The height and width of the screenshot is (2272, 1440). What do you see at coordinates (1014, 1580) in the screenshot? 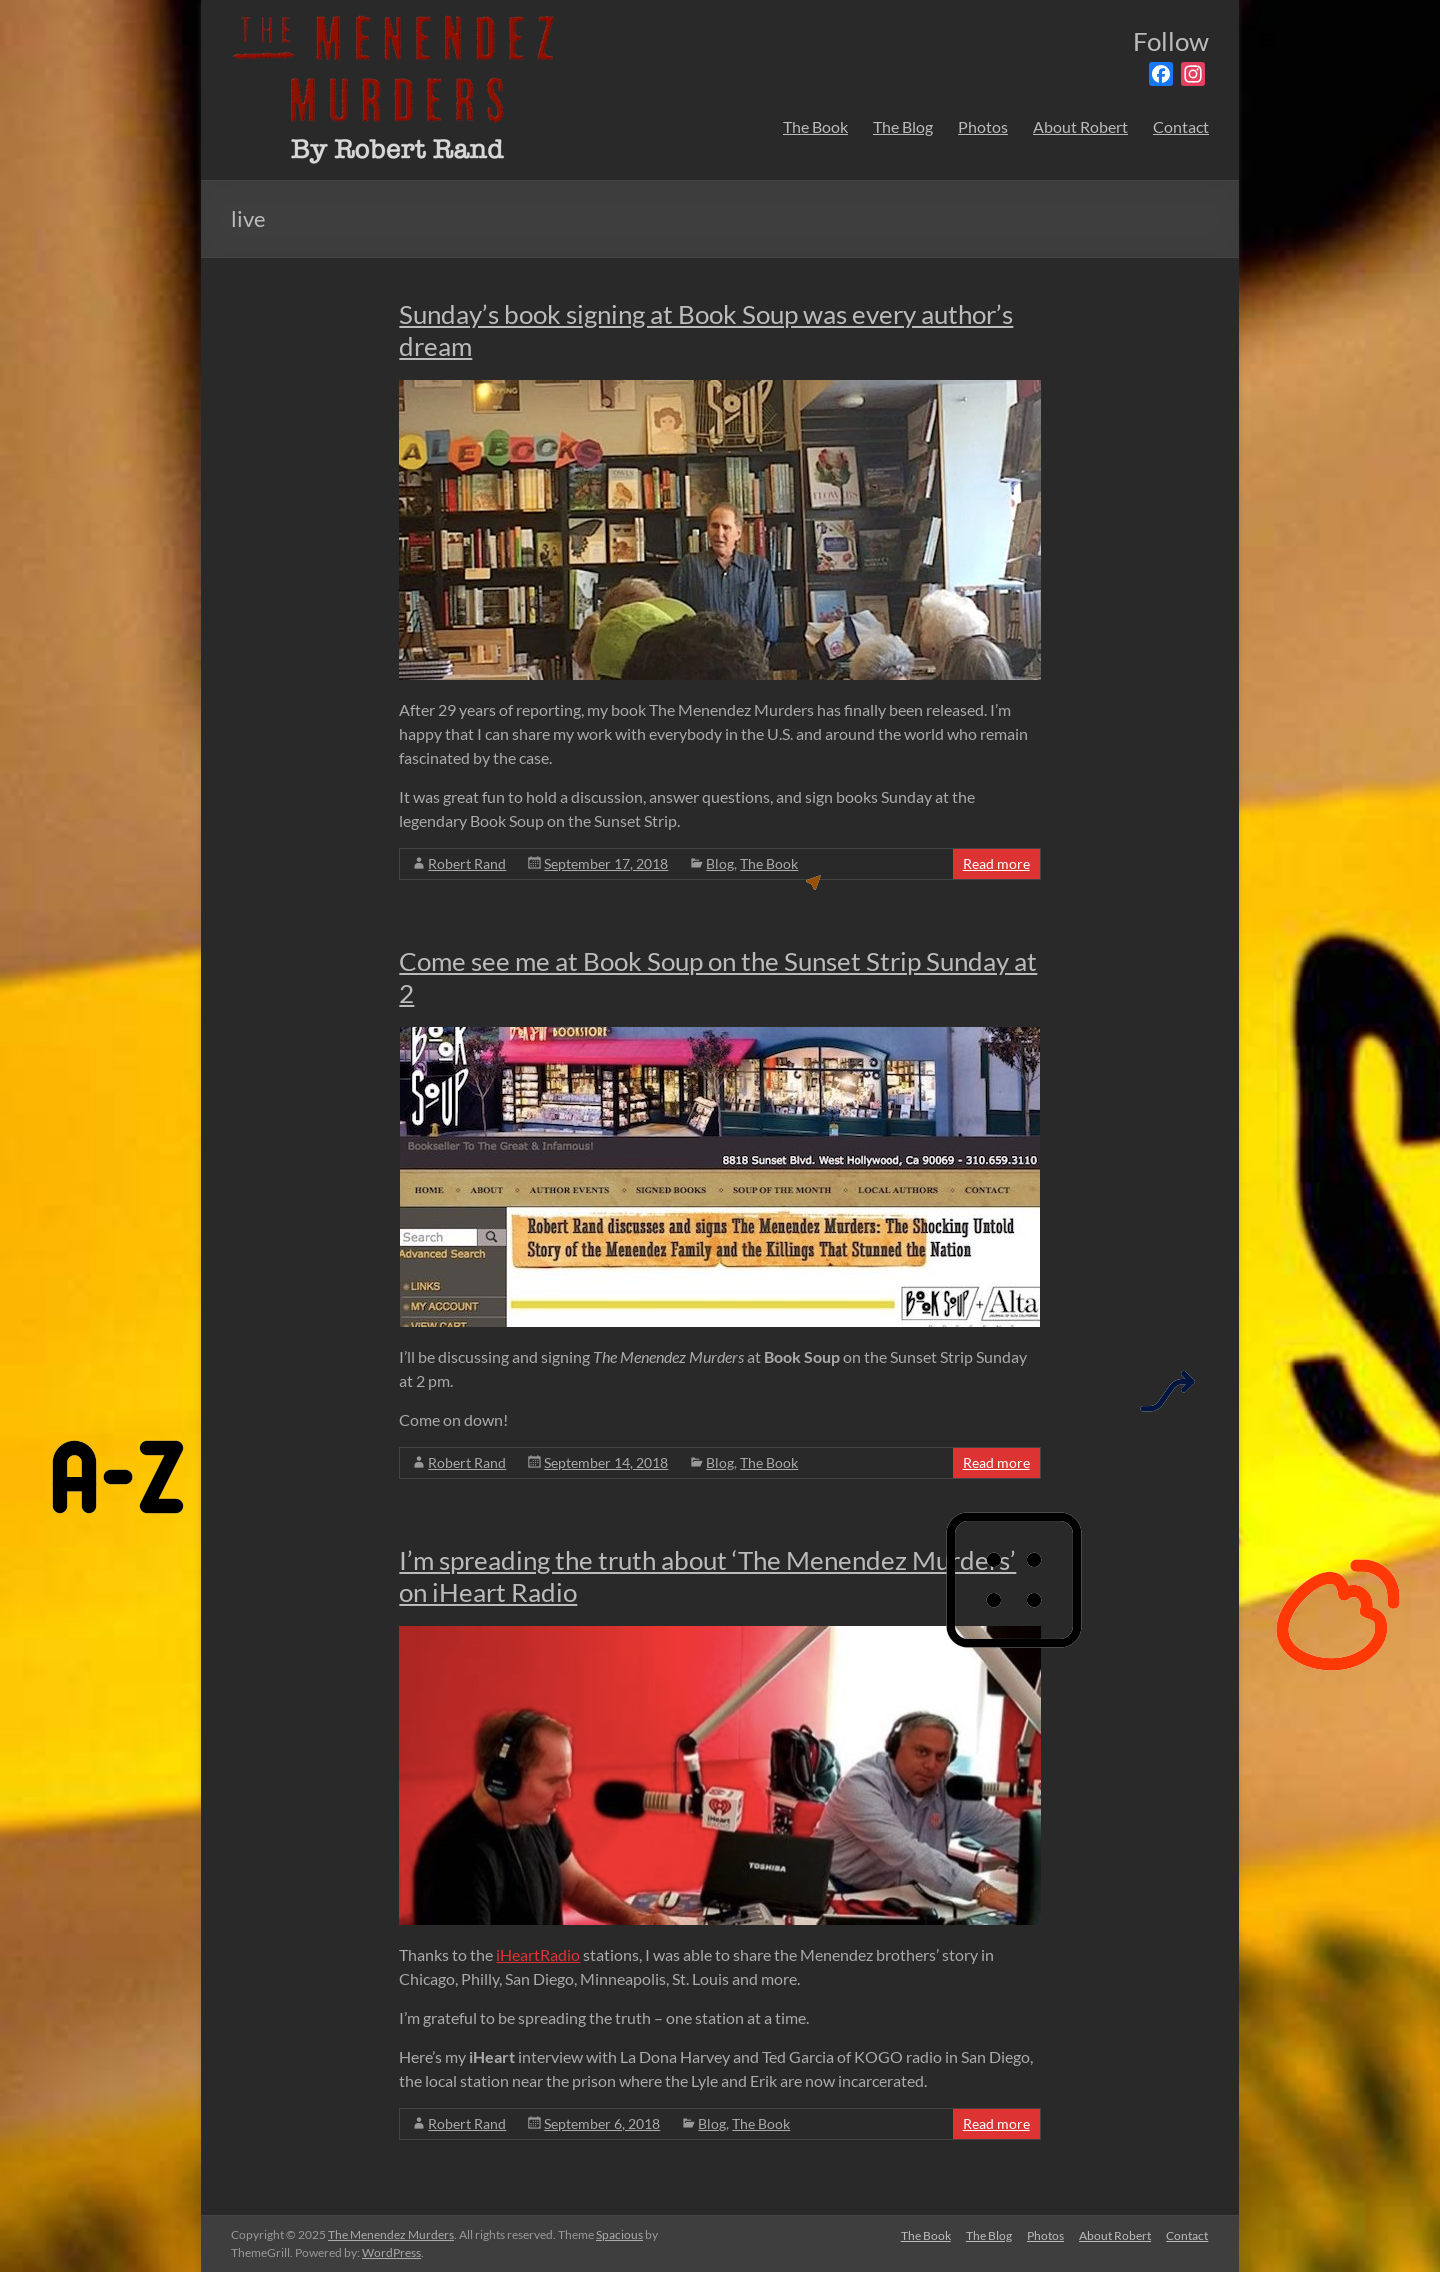
I see `roll or randomize with a value of four` at bounding box center [1014, 1580].